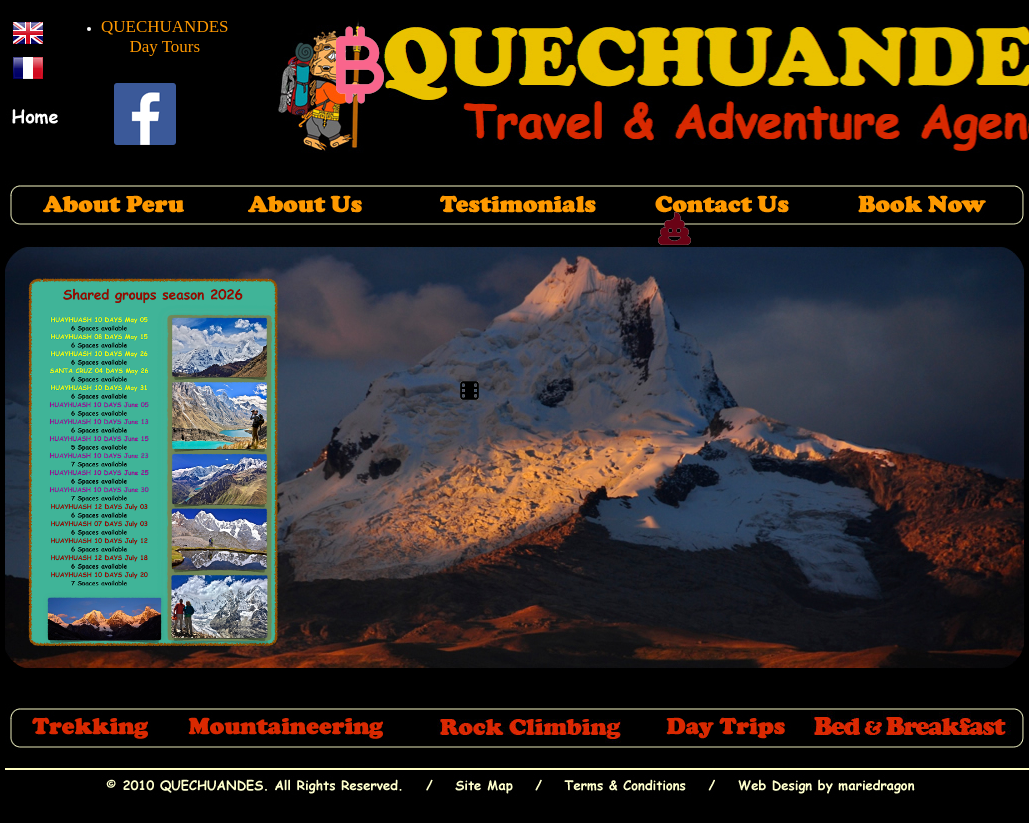 Image resolution: width=1029 pixels, height=823 pixels. Describe the element at coordinates (674, 228) in the screenshot. I see `add a poop emoji reaction` at that location.